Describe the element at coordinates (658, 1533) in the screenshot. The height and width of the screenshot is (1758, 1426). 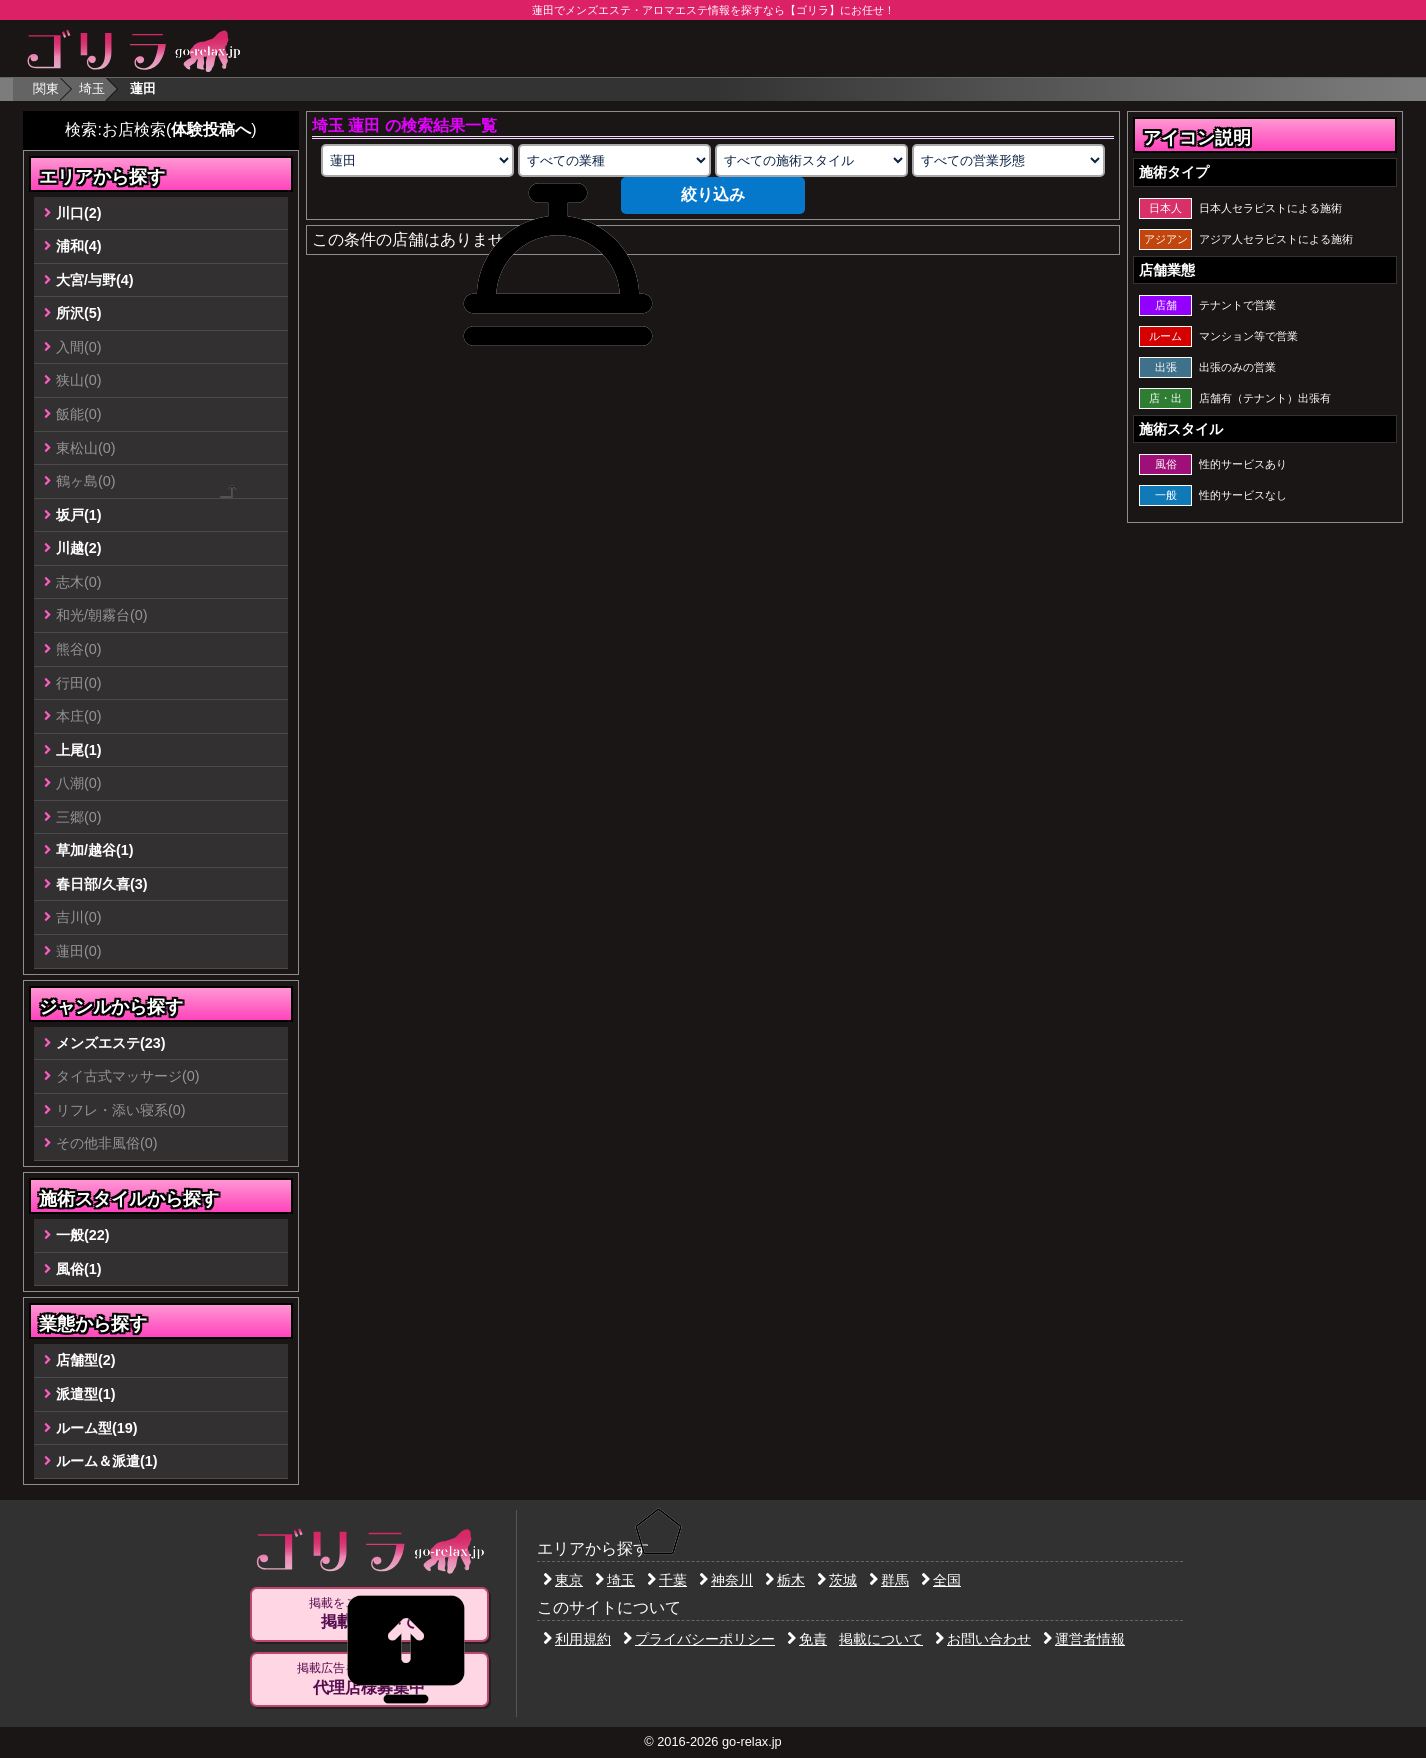
I see `a pentagon shape indicator` at that location.